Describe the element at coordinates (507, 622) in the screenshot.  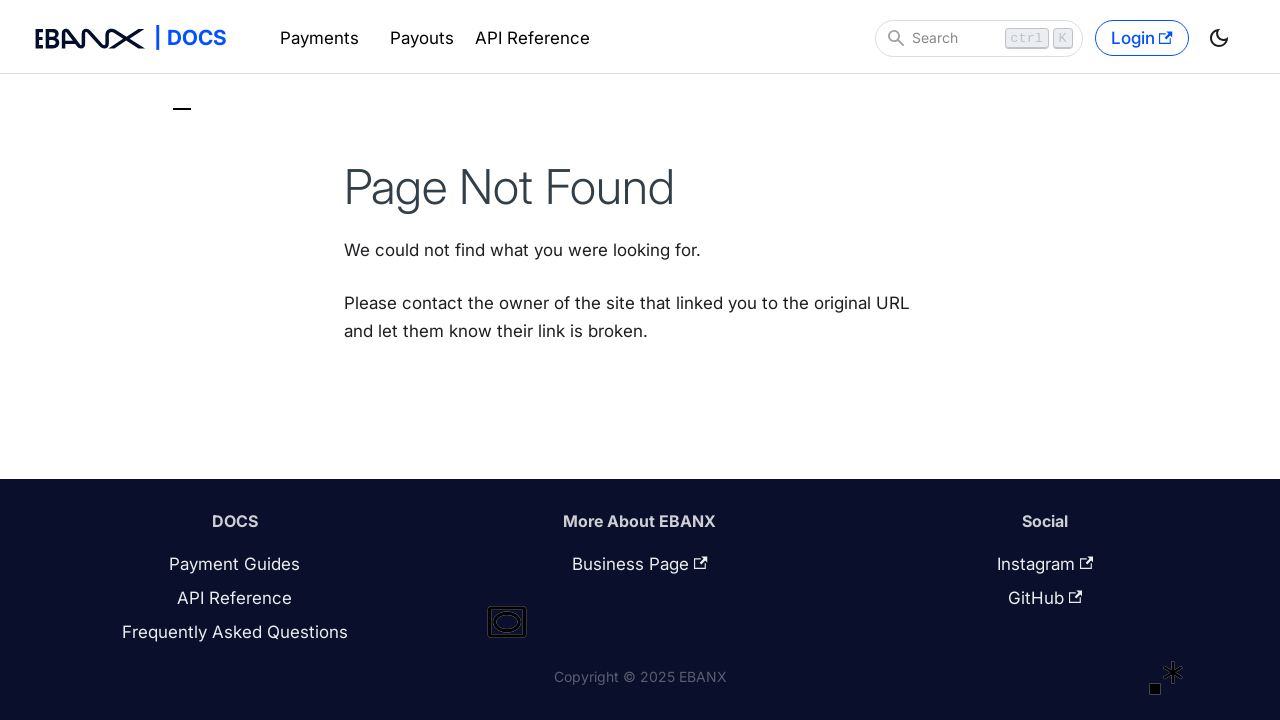
I see `apply vignette effect to photo` at that location.